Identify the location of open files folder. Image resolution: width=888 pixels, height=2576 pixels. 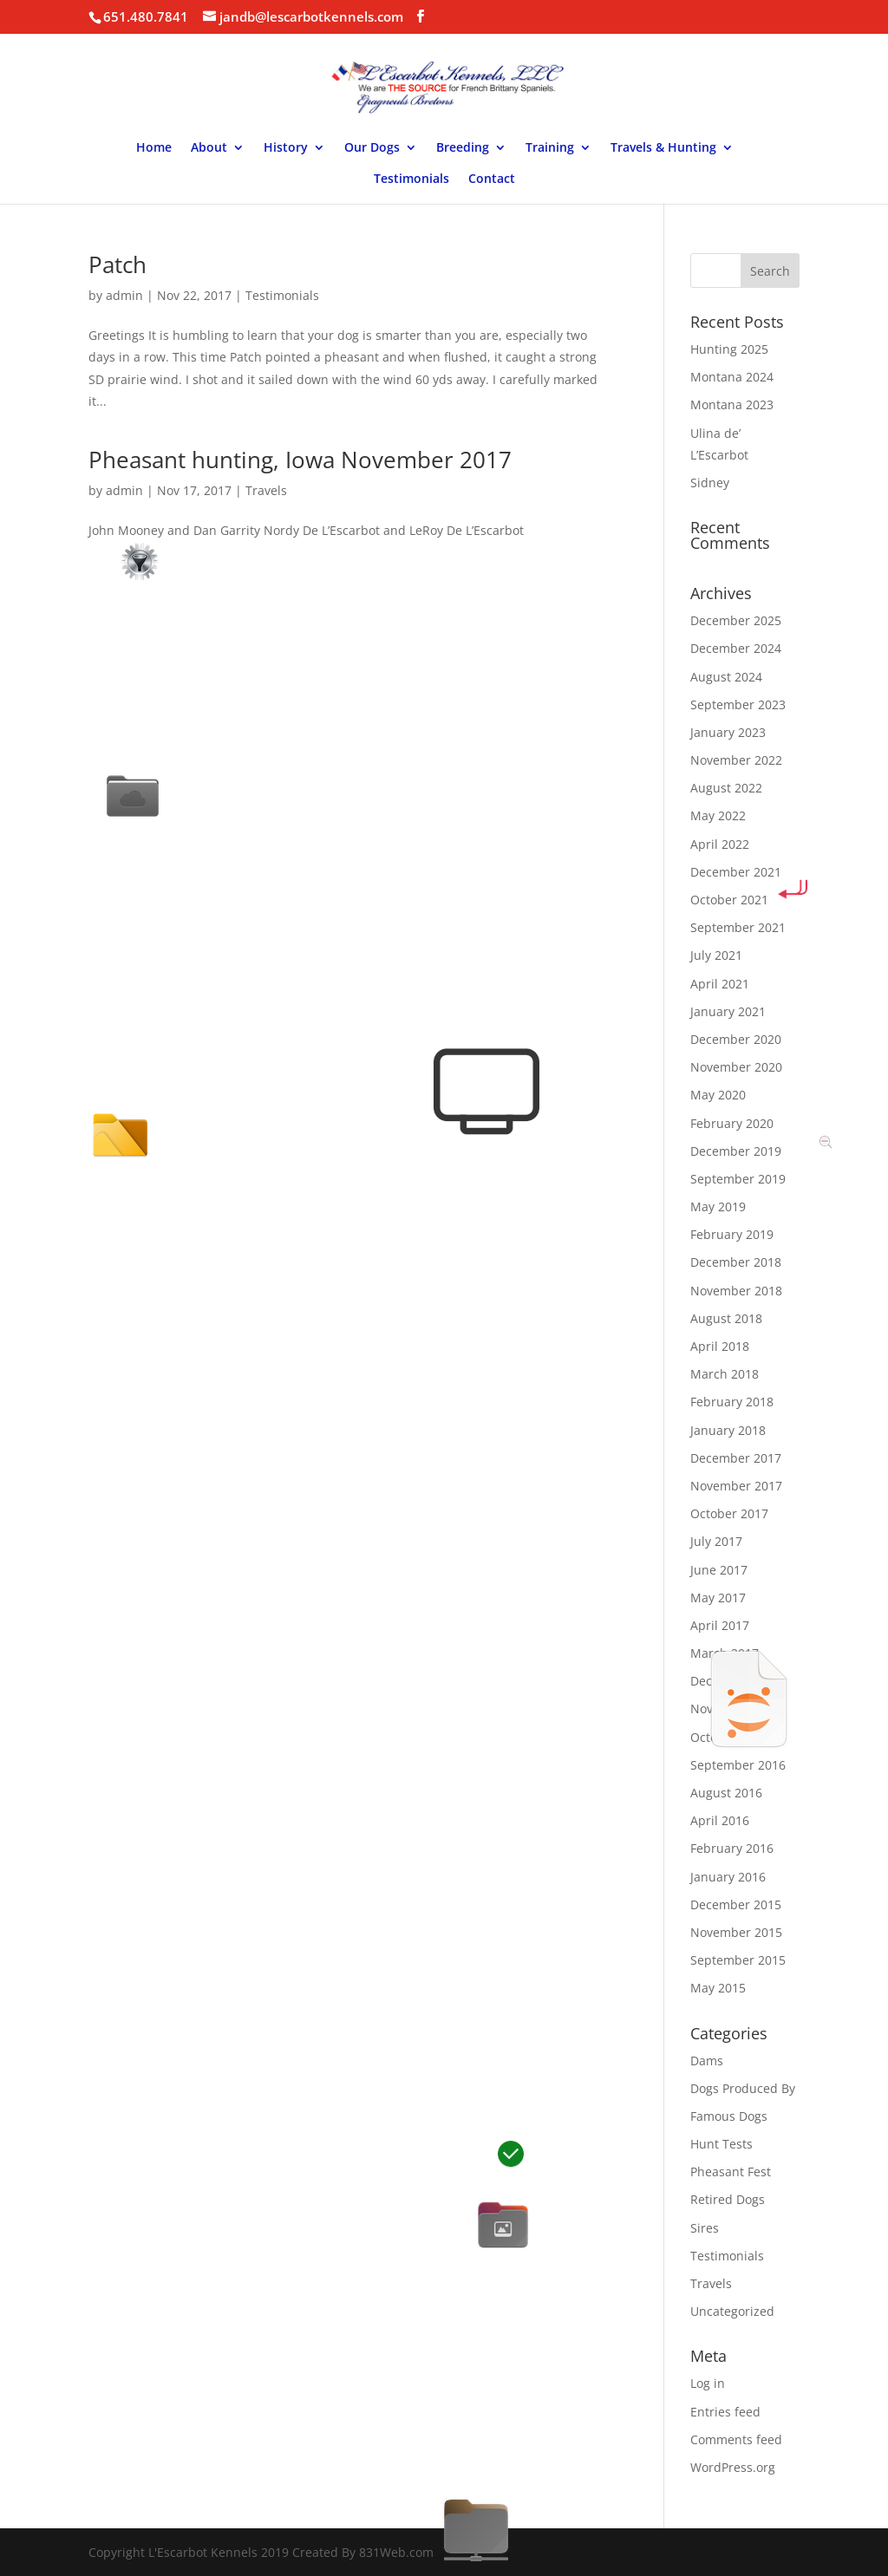
(120, 1136).